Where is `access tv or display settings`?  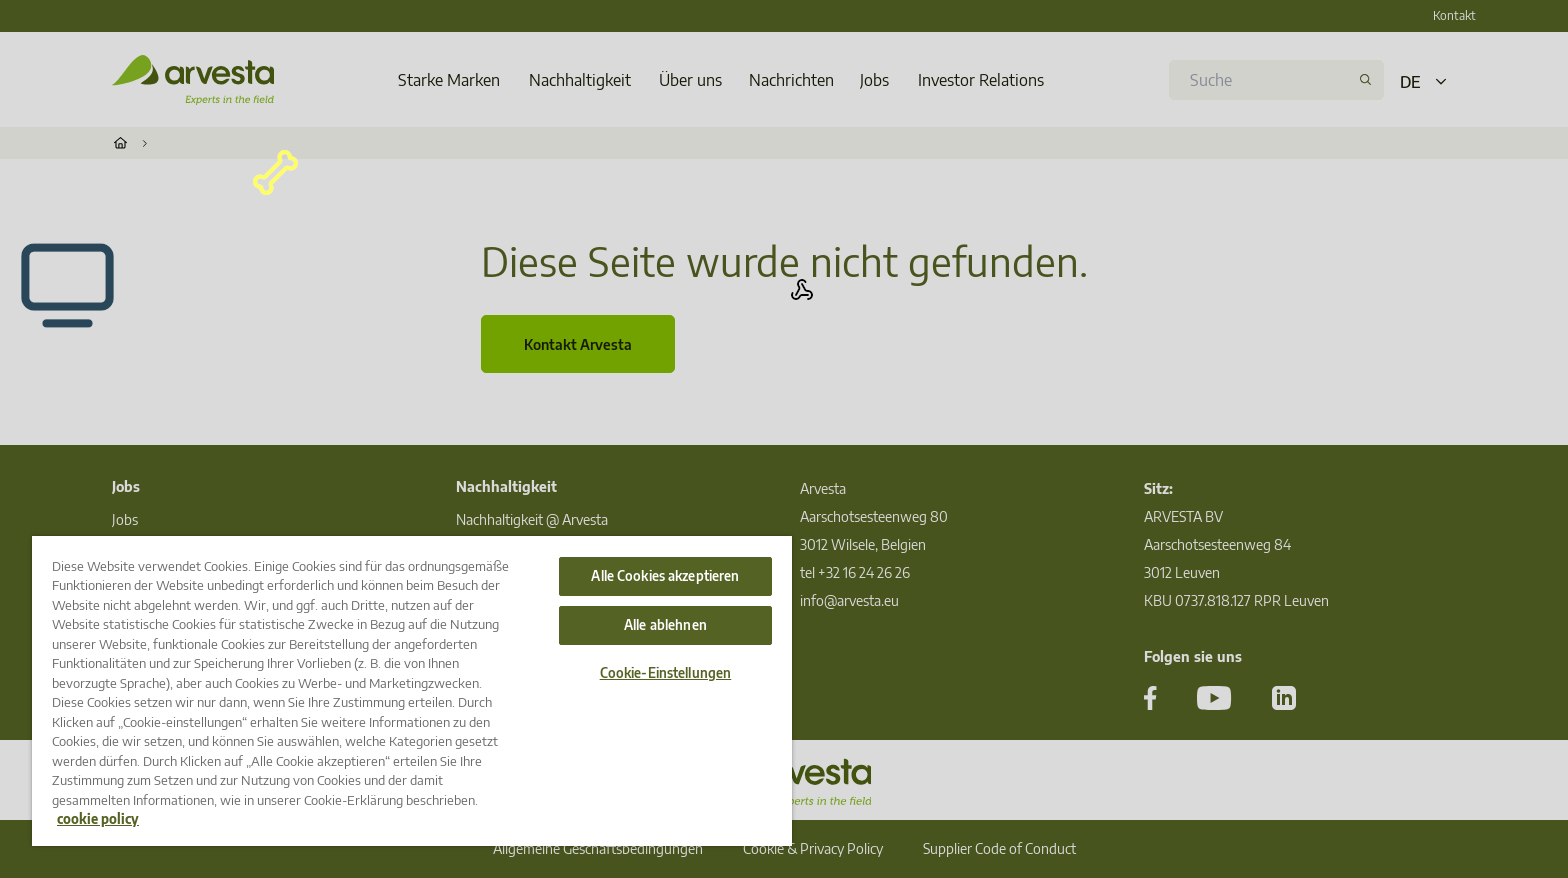
access tv or display settings is located at coordinates (67, 285).